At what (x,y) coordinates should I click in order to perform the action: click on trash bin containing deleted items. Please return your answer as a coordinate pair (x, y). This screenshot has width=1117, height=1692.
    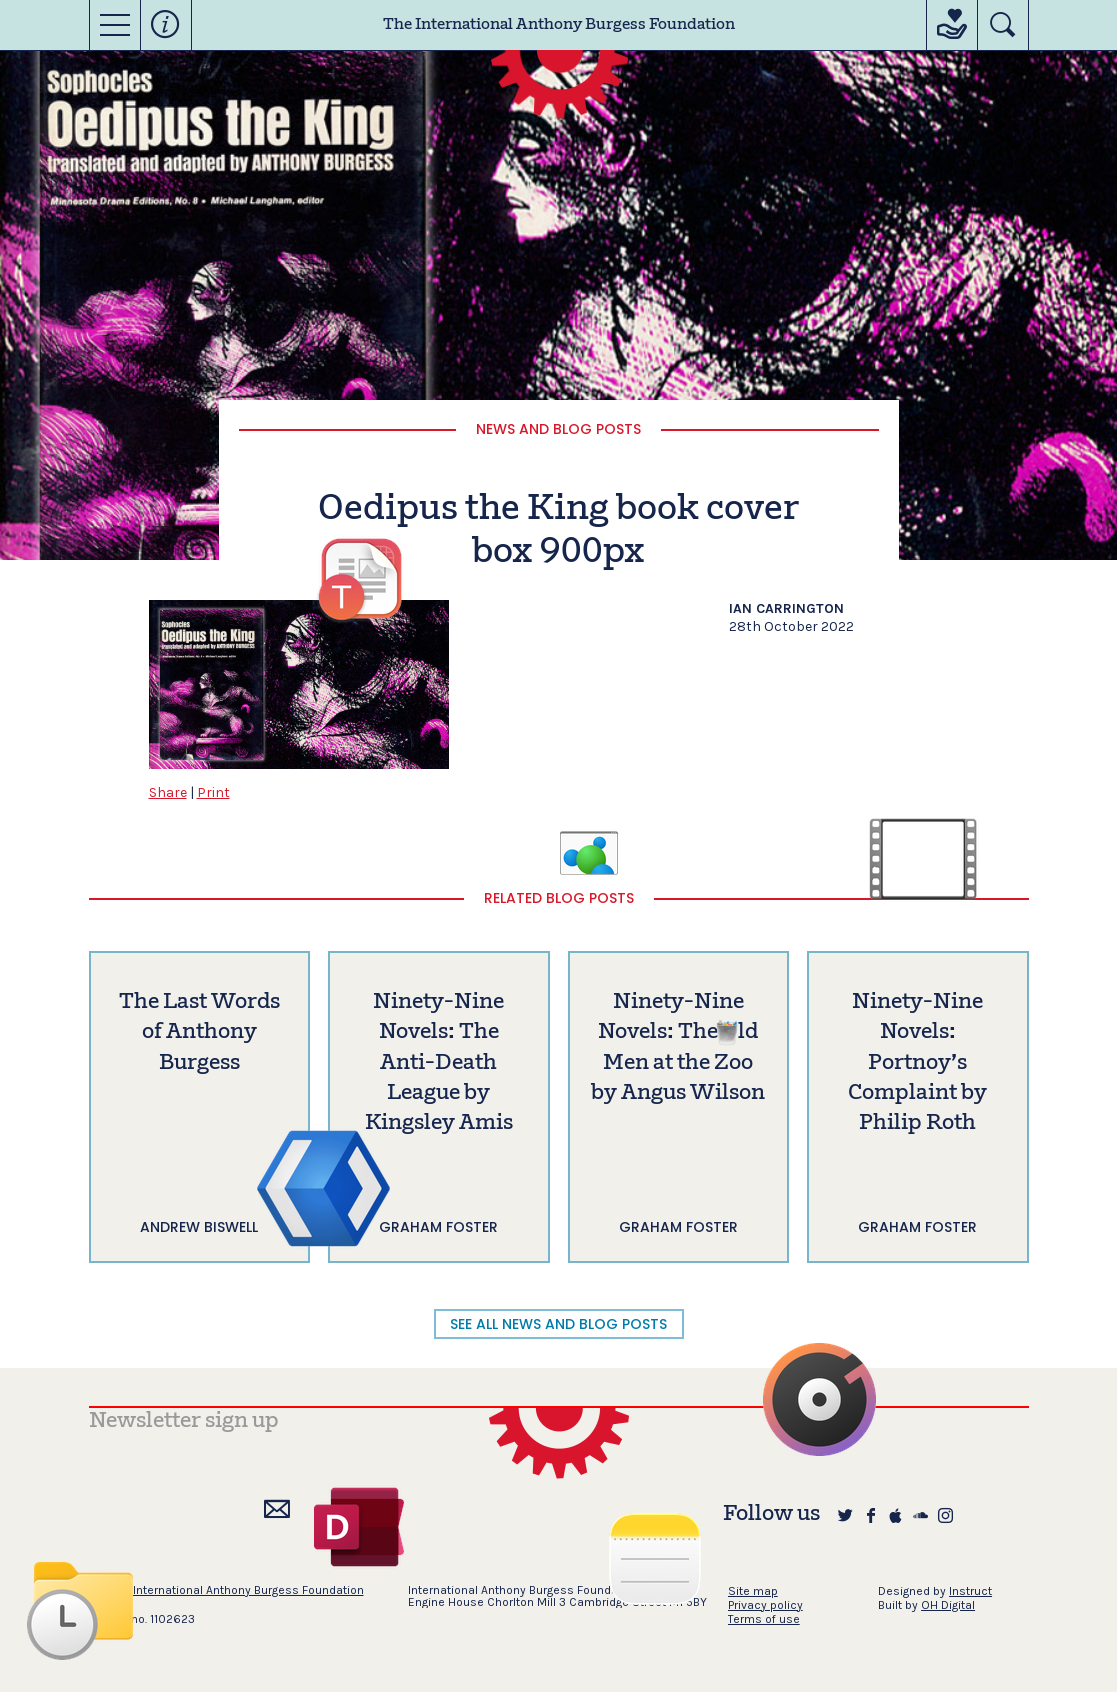
    Looking at the image, I should click on (727, 1033).